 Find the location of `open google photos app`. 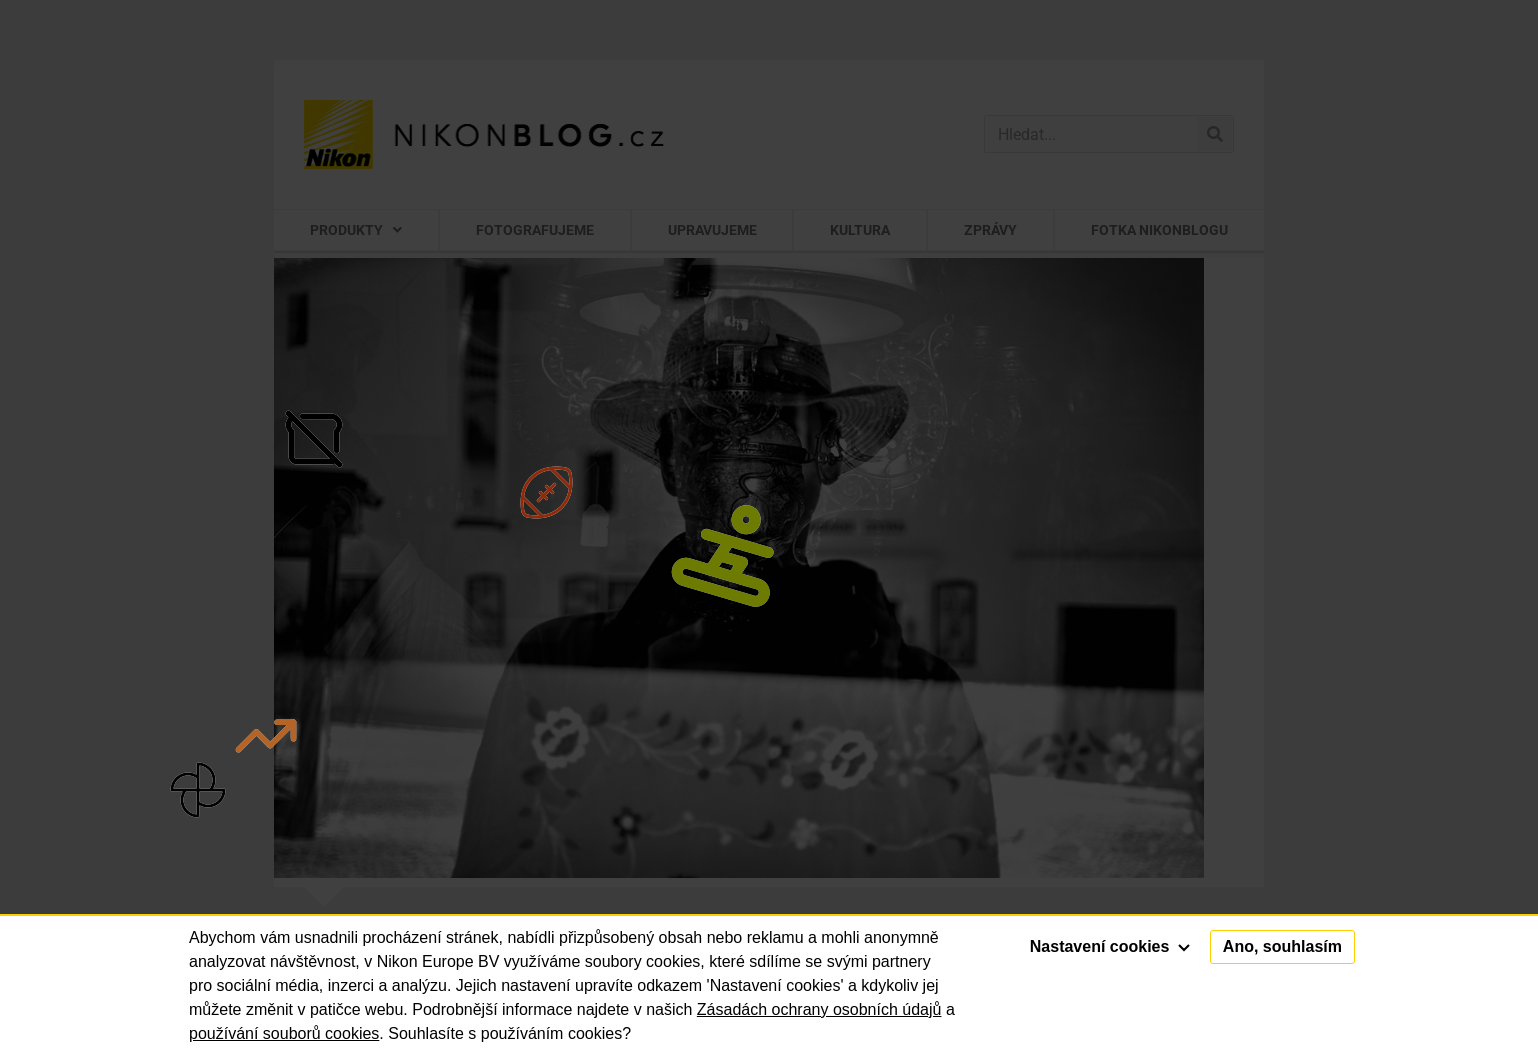

open google photos app is located at coordinates (198, 790).